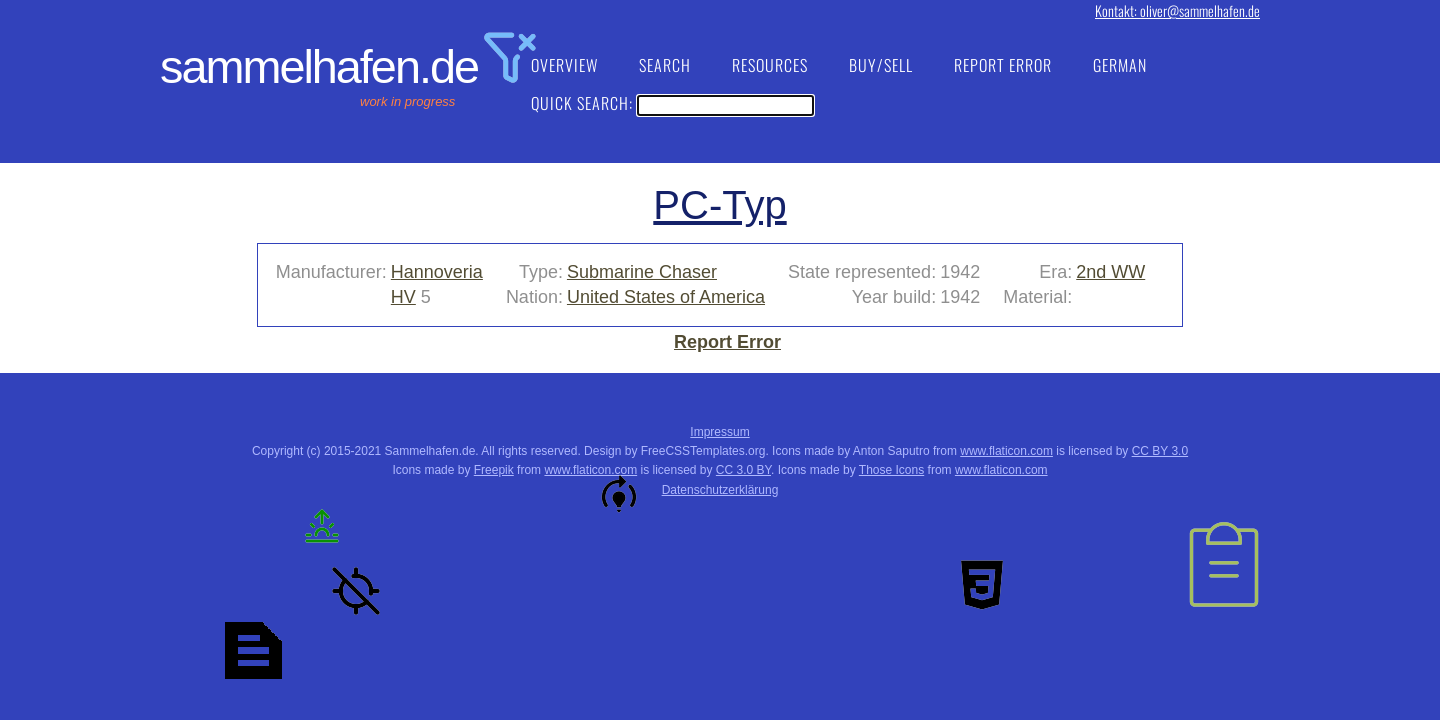 The height and width of the screenshot is (720, 1440). I want to click on clear all active filters, so click(510, 56).